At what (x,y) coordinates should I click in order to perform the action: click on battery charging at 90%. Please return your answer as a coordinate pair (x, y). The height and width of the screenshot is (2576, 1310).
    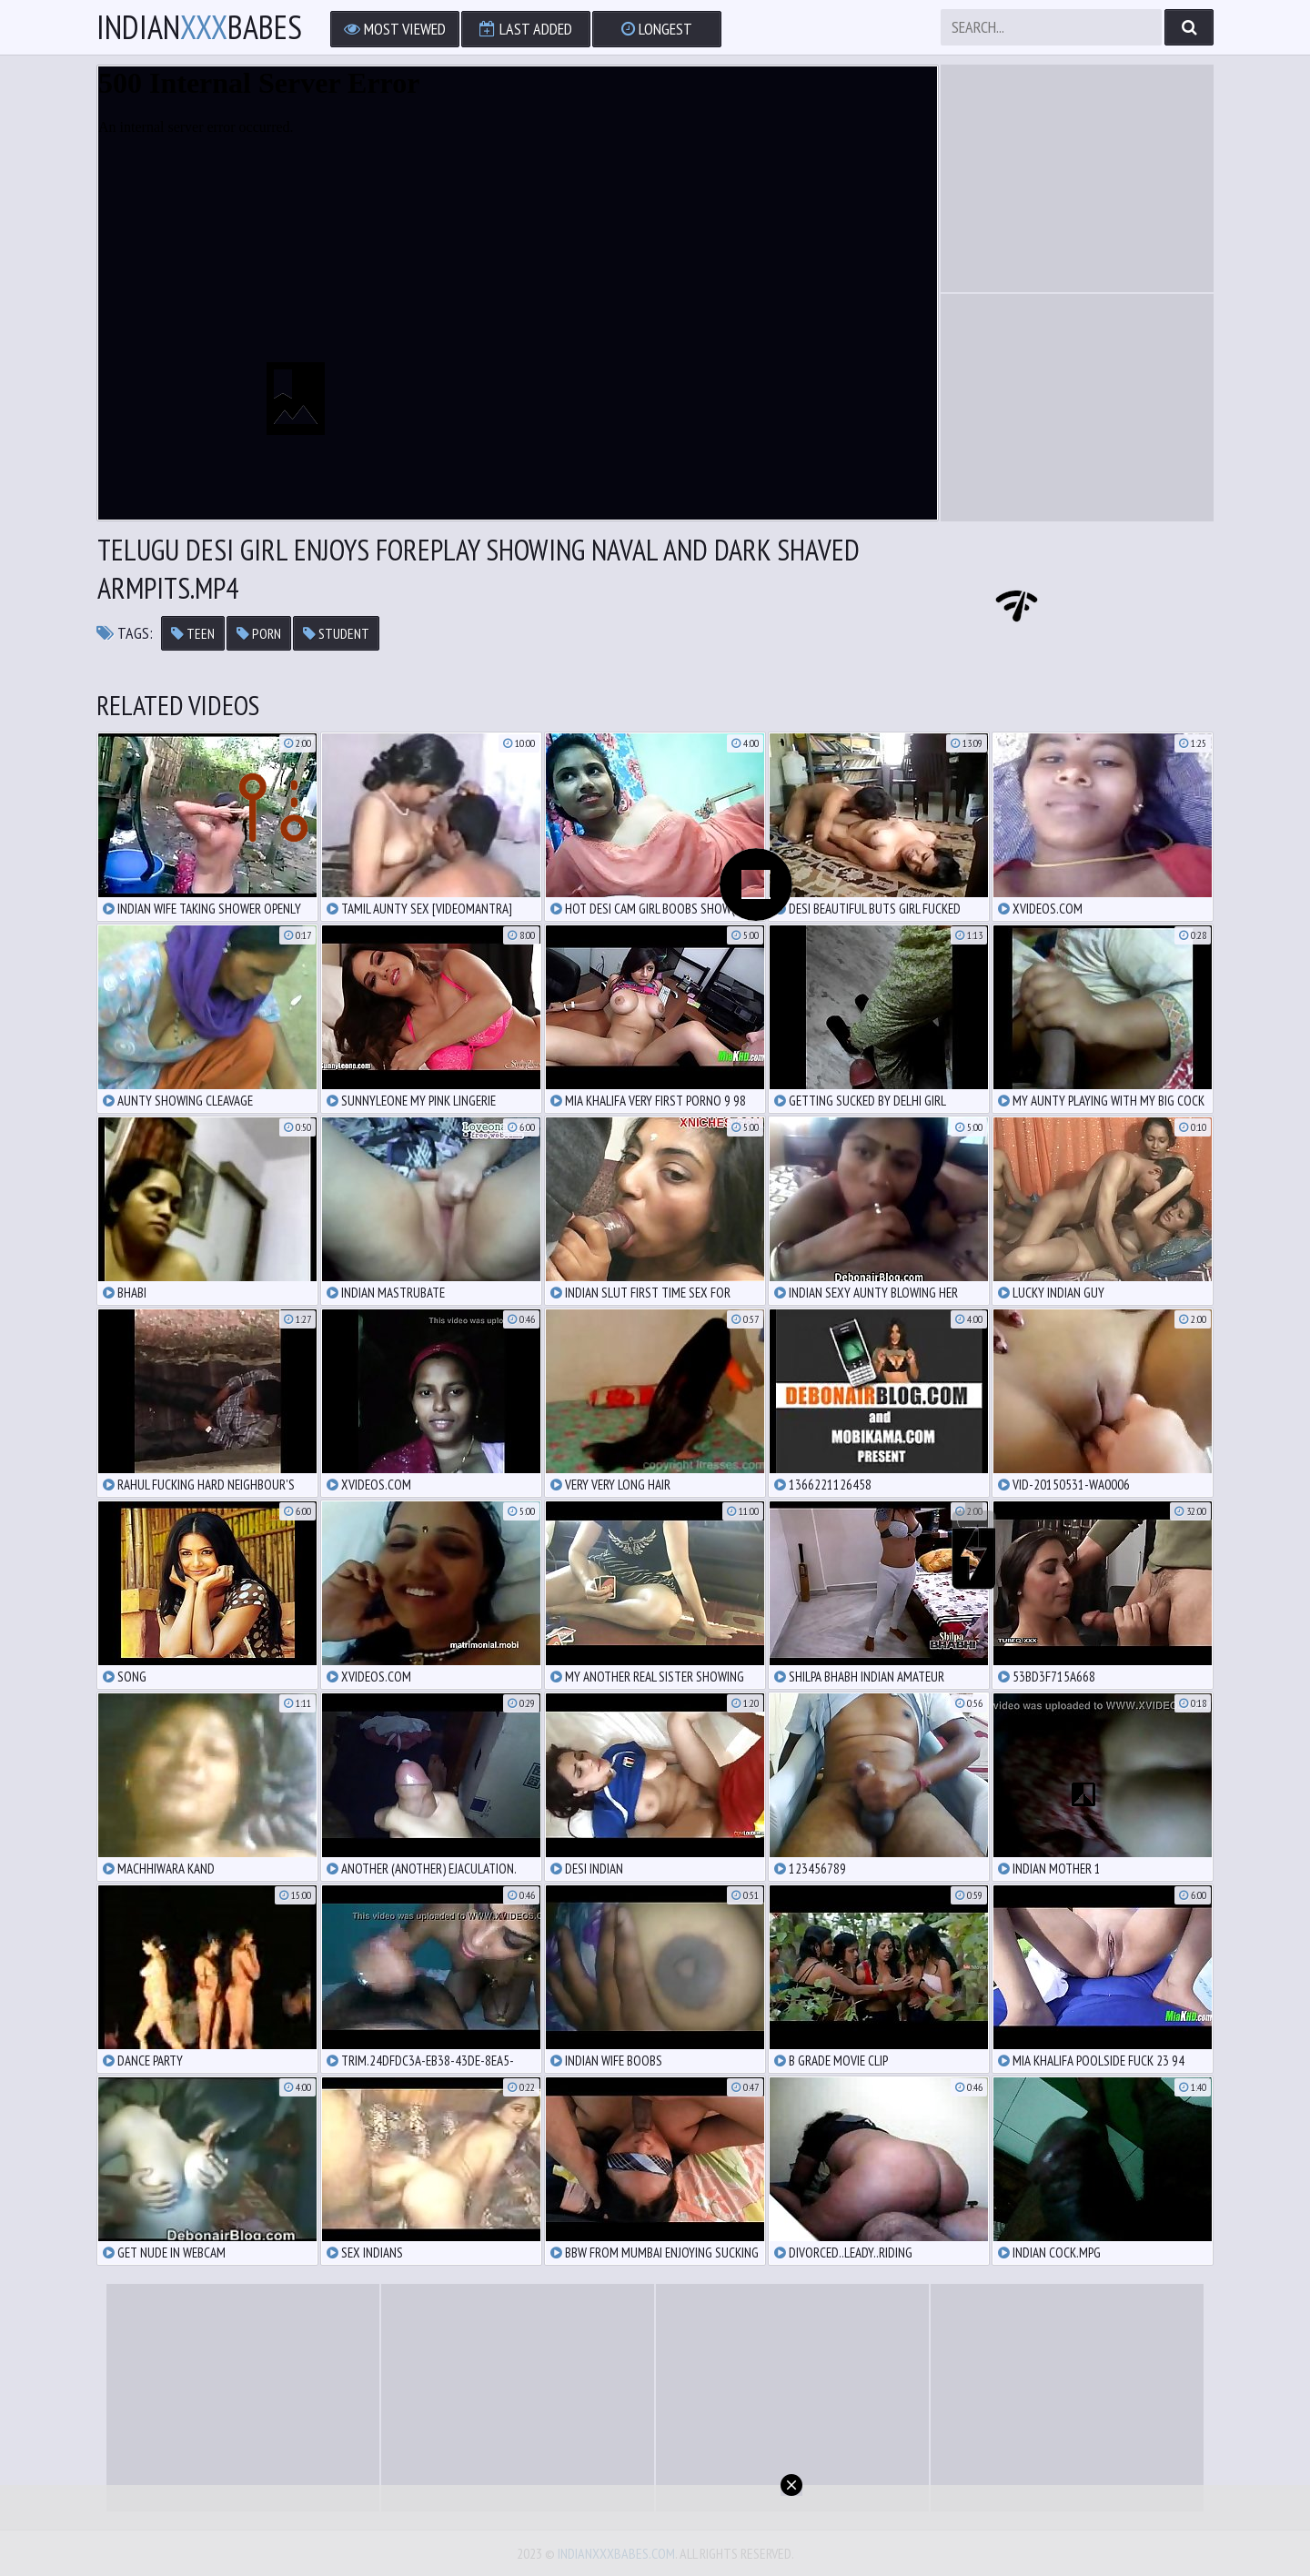
    Looking at the image, I should click on (973, 1545).